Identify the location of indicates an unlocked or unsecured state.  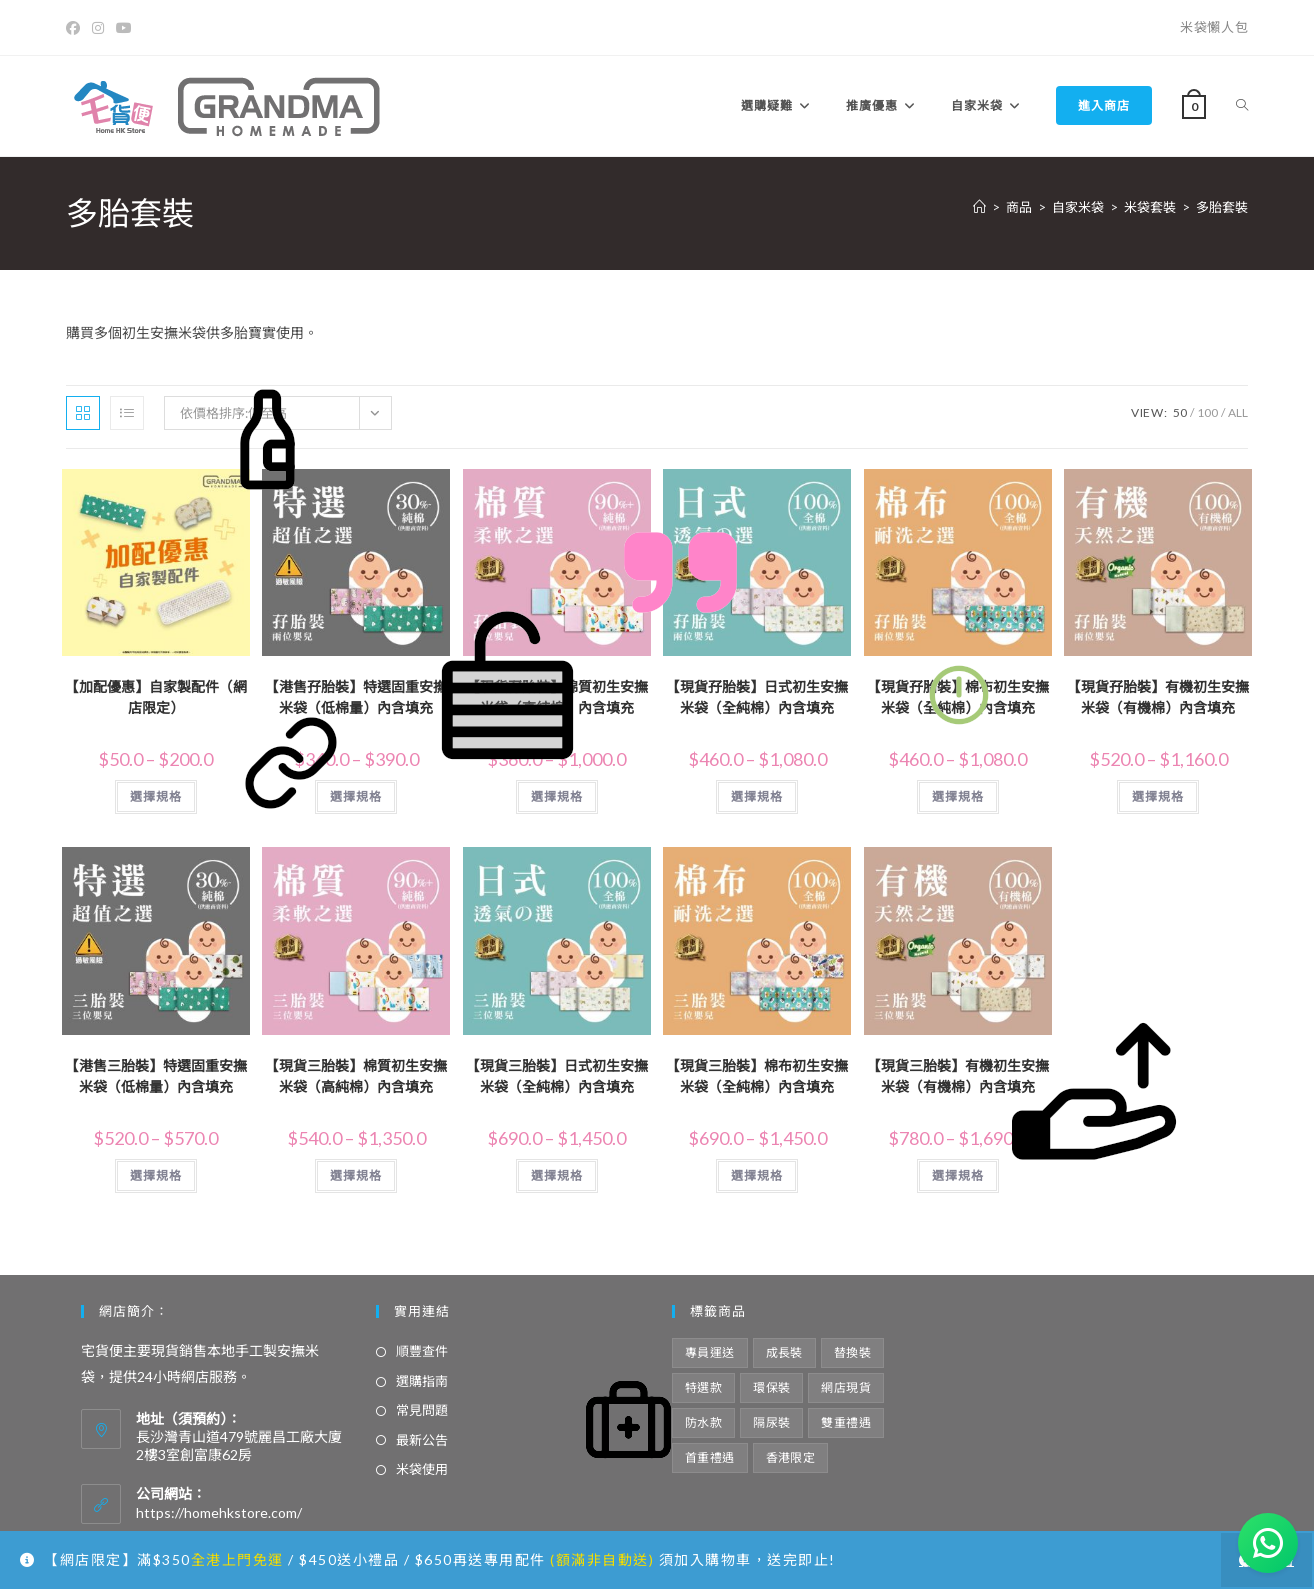
(507, 693).